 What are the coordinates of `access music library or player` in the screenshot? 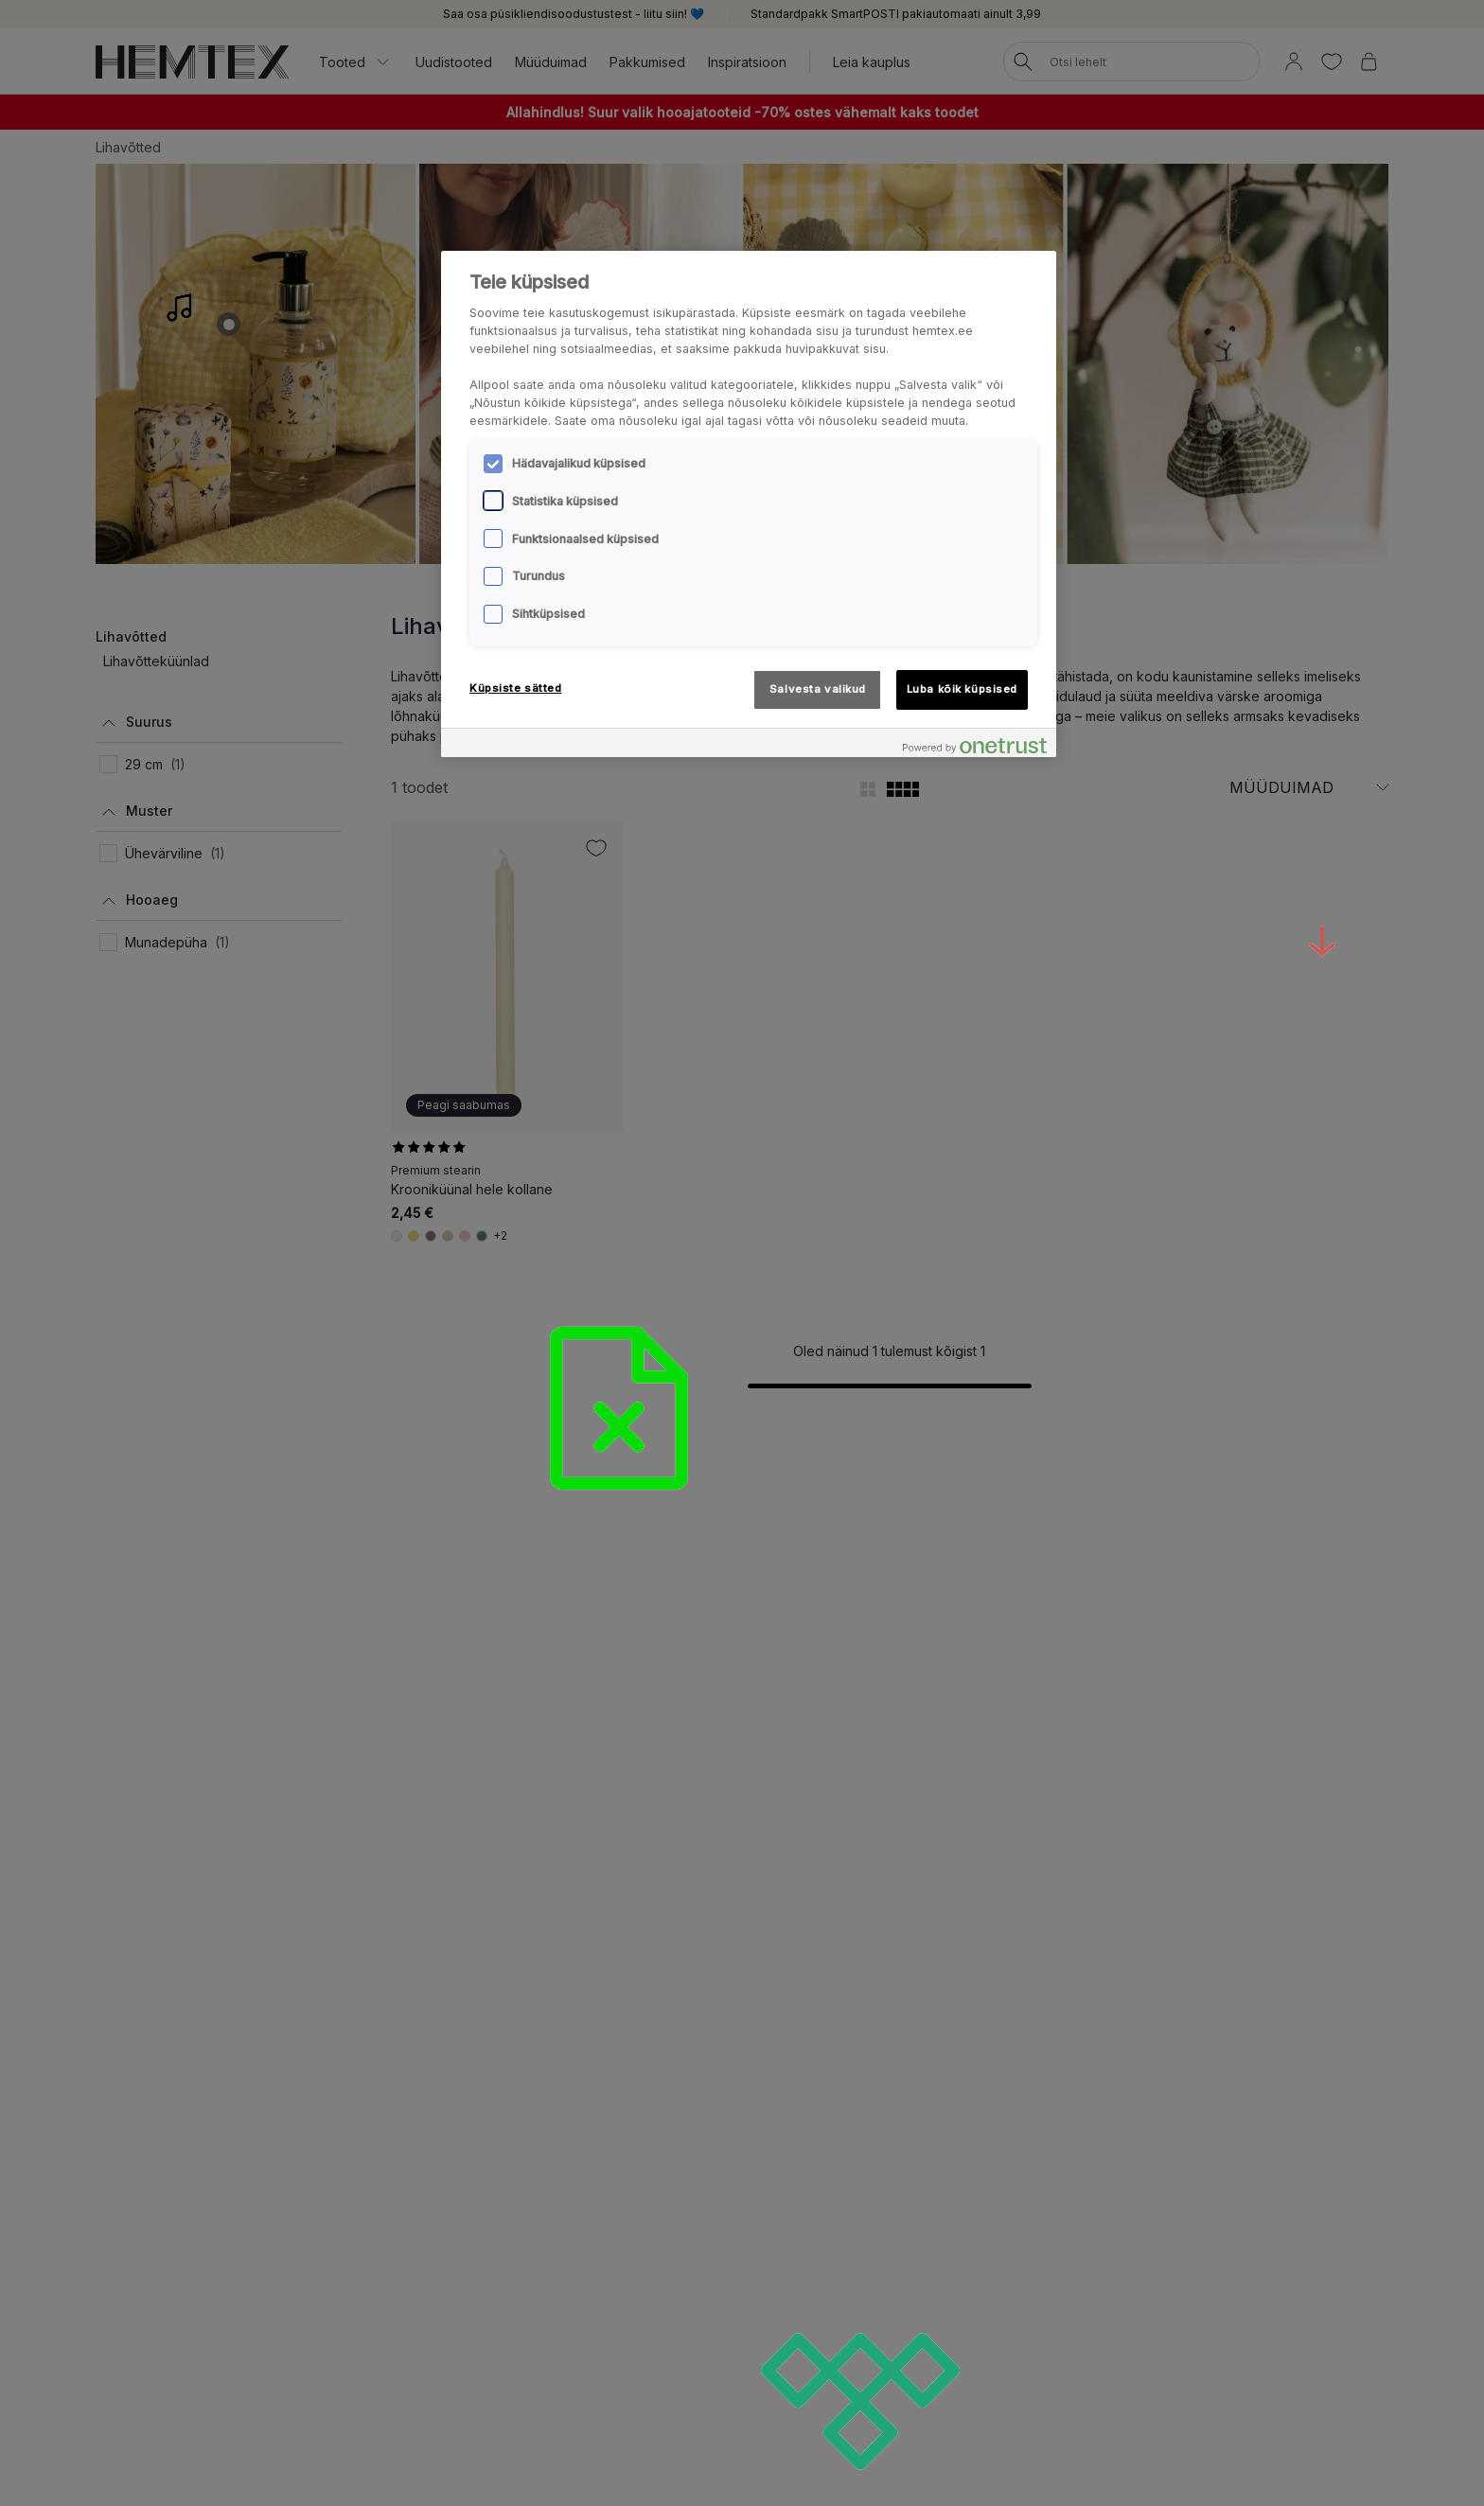 It's located at (181, 308).